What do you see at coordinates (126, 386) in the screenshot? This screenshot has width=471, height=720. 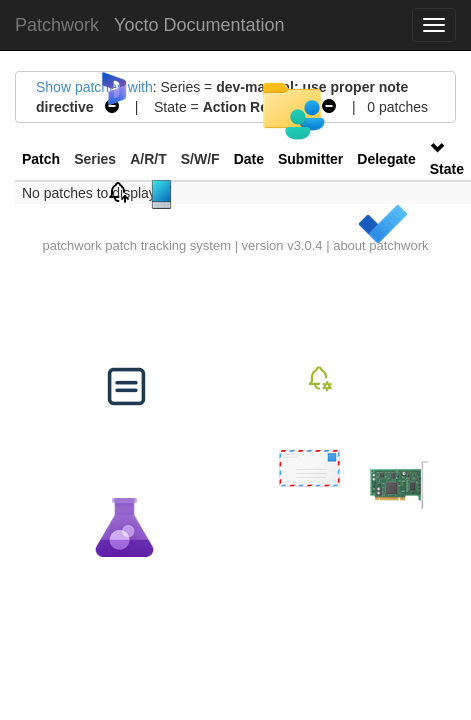 I see `indicates equality or comparison function` at bounding box center [126, 386].